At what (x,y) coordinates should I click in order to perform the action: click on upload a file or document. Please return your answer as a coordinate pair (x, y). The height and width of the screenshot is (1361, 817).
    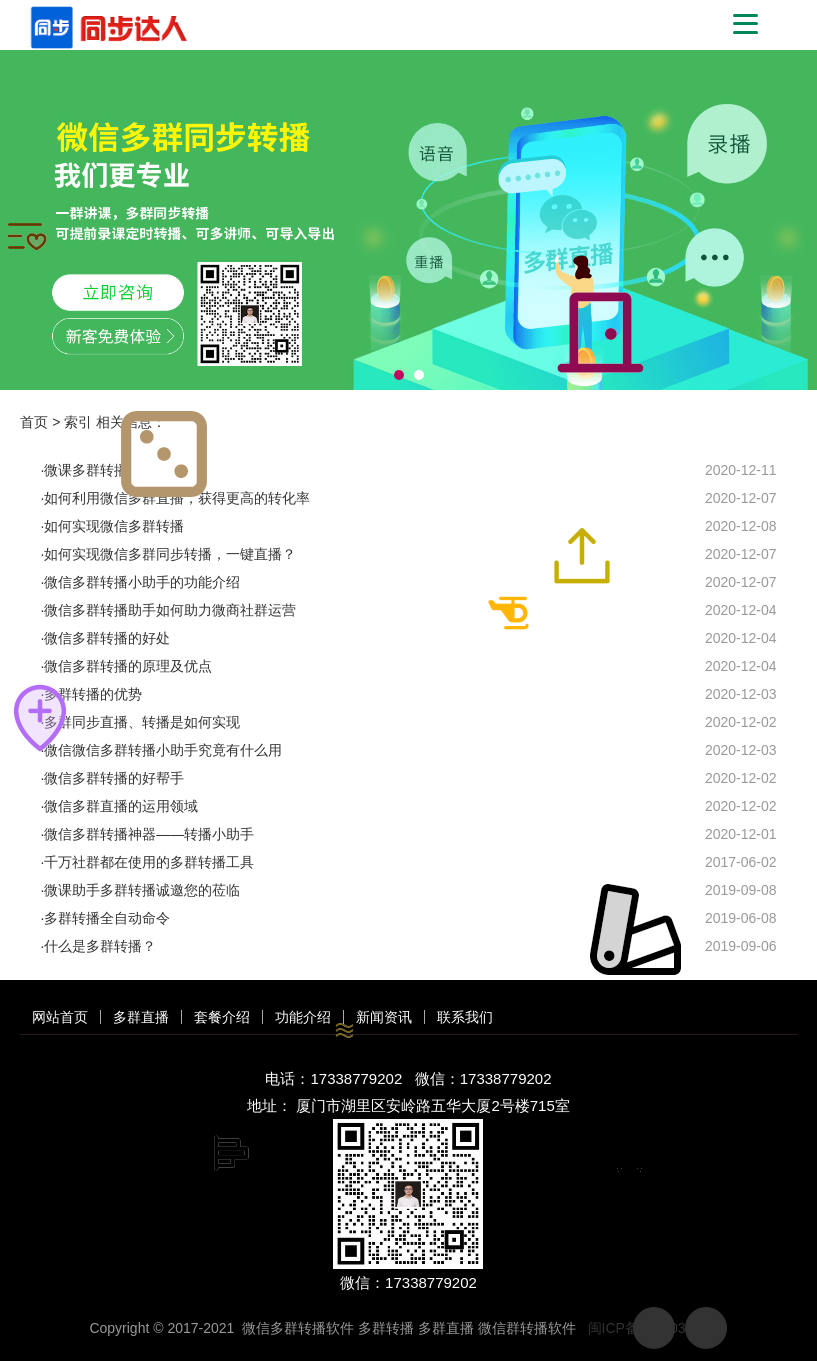
    Looking at the image, I should click on (582, 558).